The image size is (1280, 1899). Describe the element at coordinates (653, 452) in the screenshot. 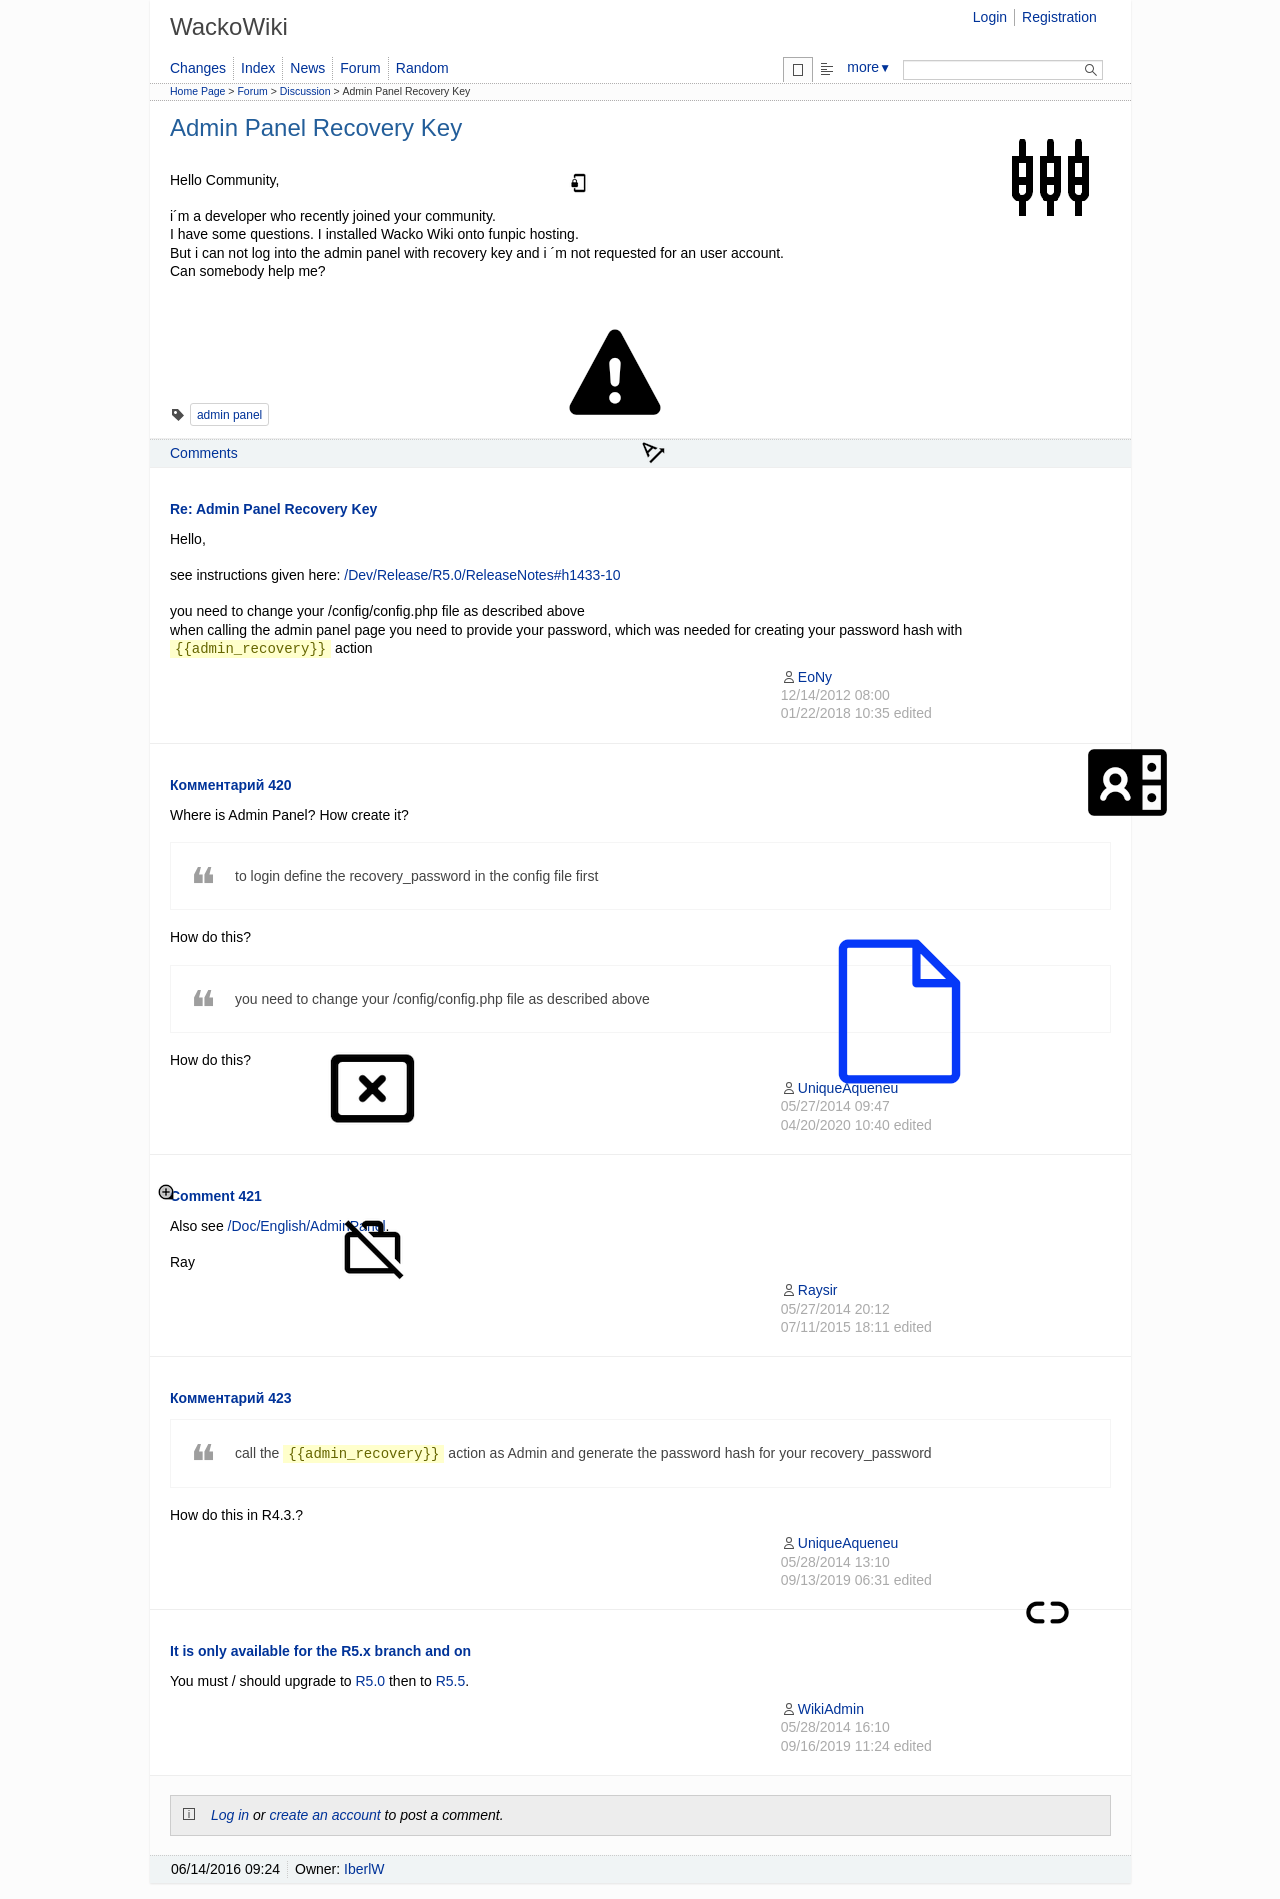

I see `rotate text at an upward angle` at that location.